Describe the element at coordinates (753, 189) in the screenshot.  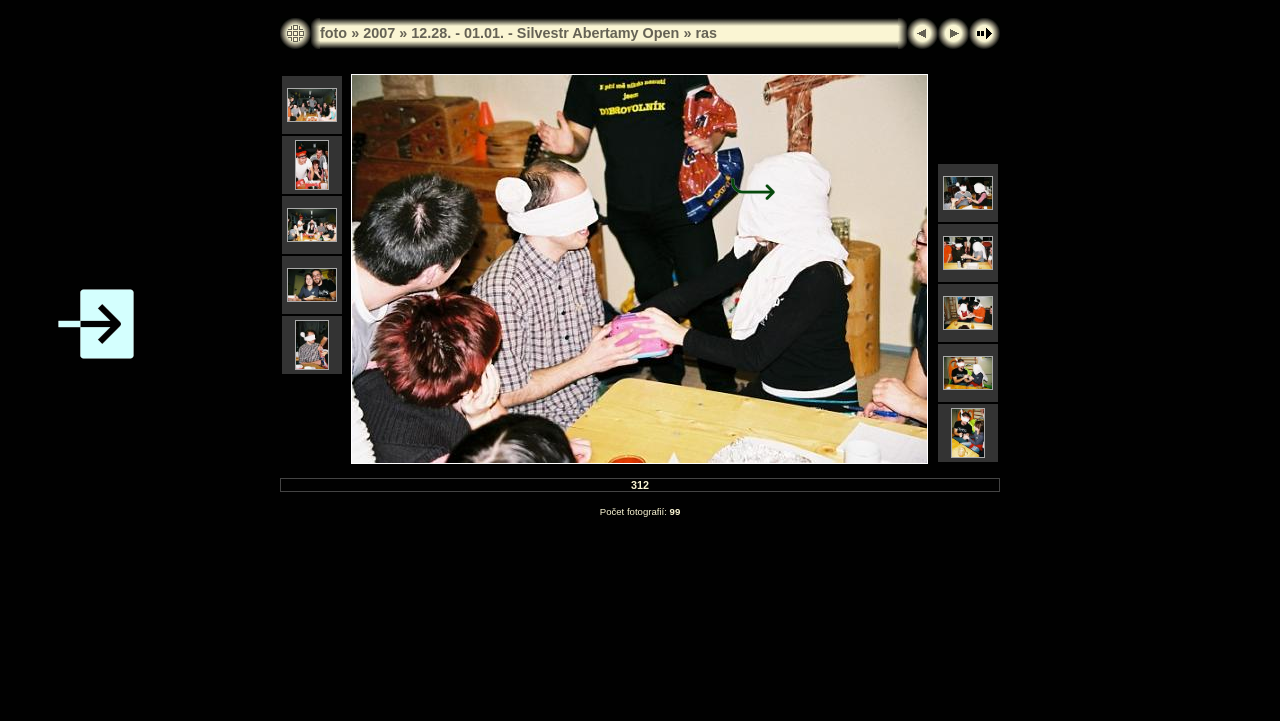
I see `forward or redirect a message` at that location.